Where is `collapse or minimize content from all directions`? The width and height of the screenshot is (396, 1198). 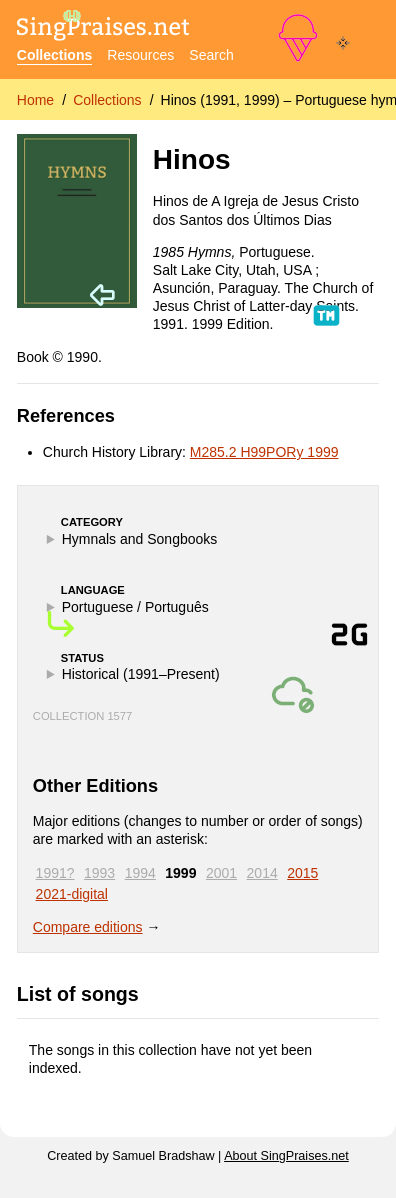 collapse or minimize content from all directions is located at coordinates (343, 43).